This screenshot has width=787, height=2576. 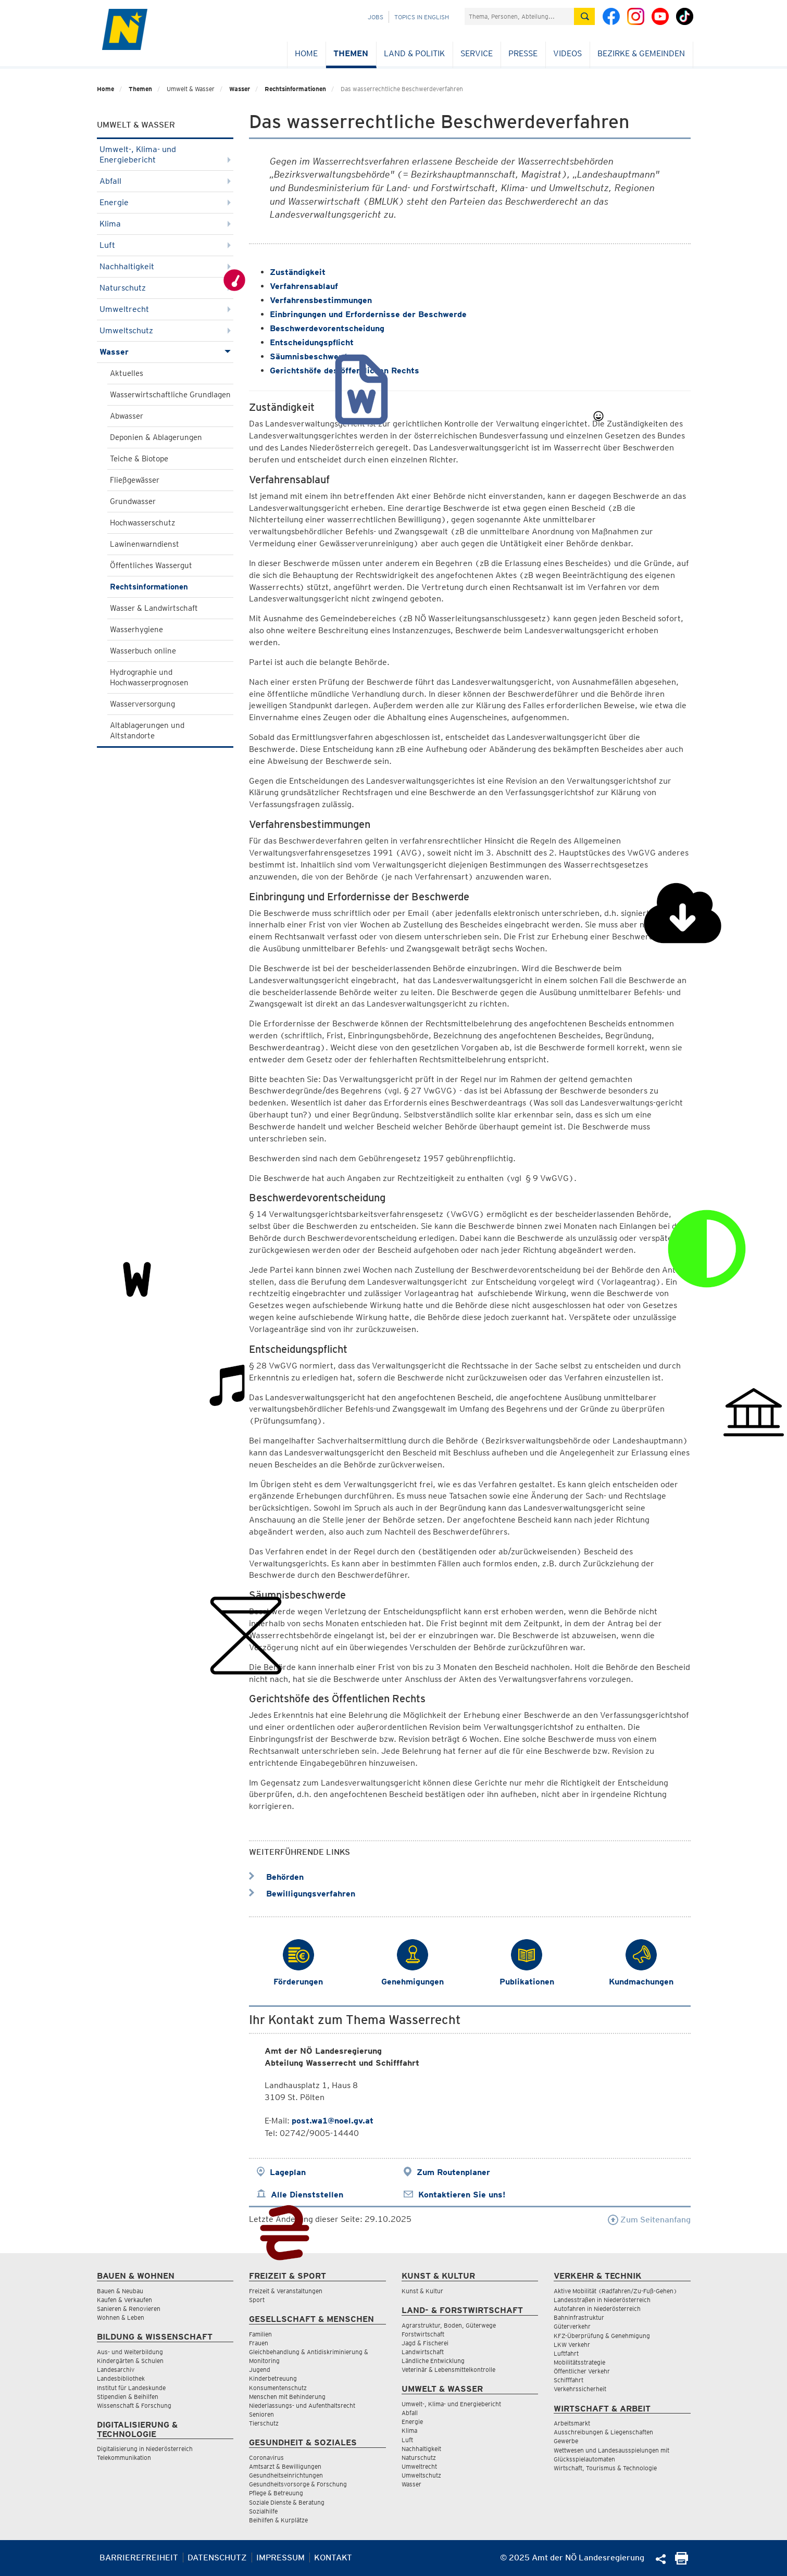 What do you see at coordinates (754, 1414) in the screenshot?
I see `access banking or financial services` at bounding box center [754, 1414].